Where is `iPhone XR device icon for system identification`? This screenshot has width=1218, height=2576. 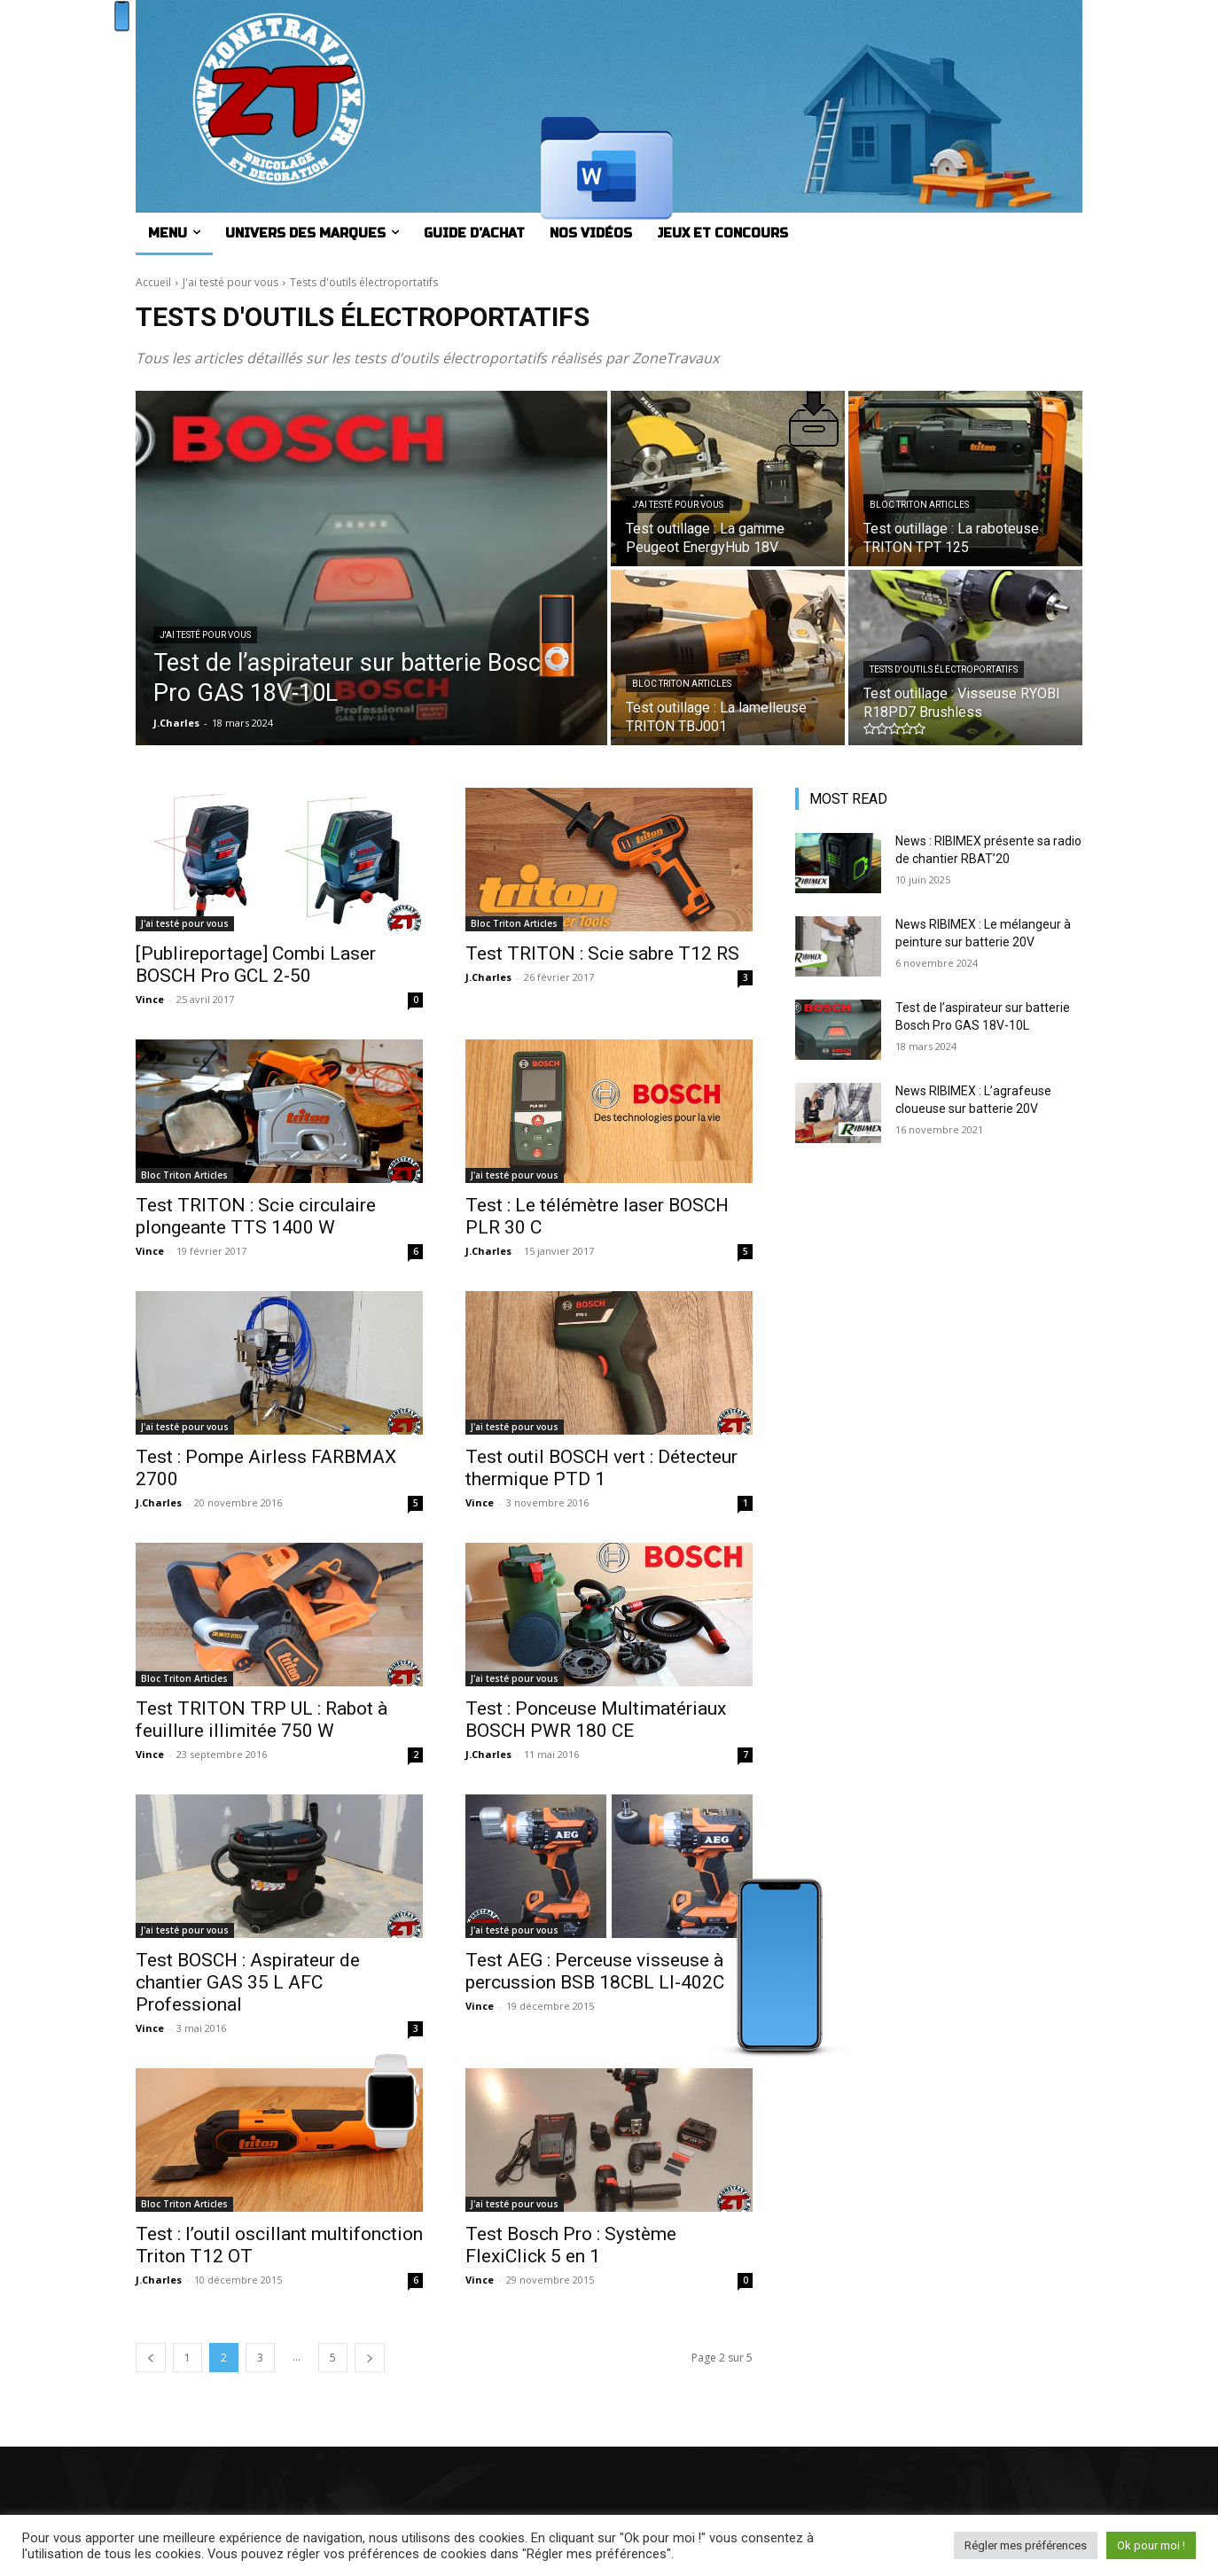
iPhone XR device icon for system identification is located at coordinates (121, 16).